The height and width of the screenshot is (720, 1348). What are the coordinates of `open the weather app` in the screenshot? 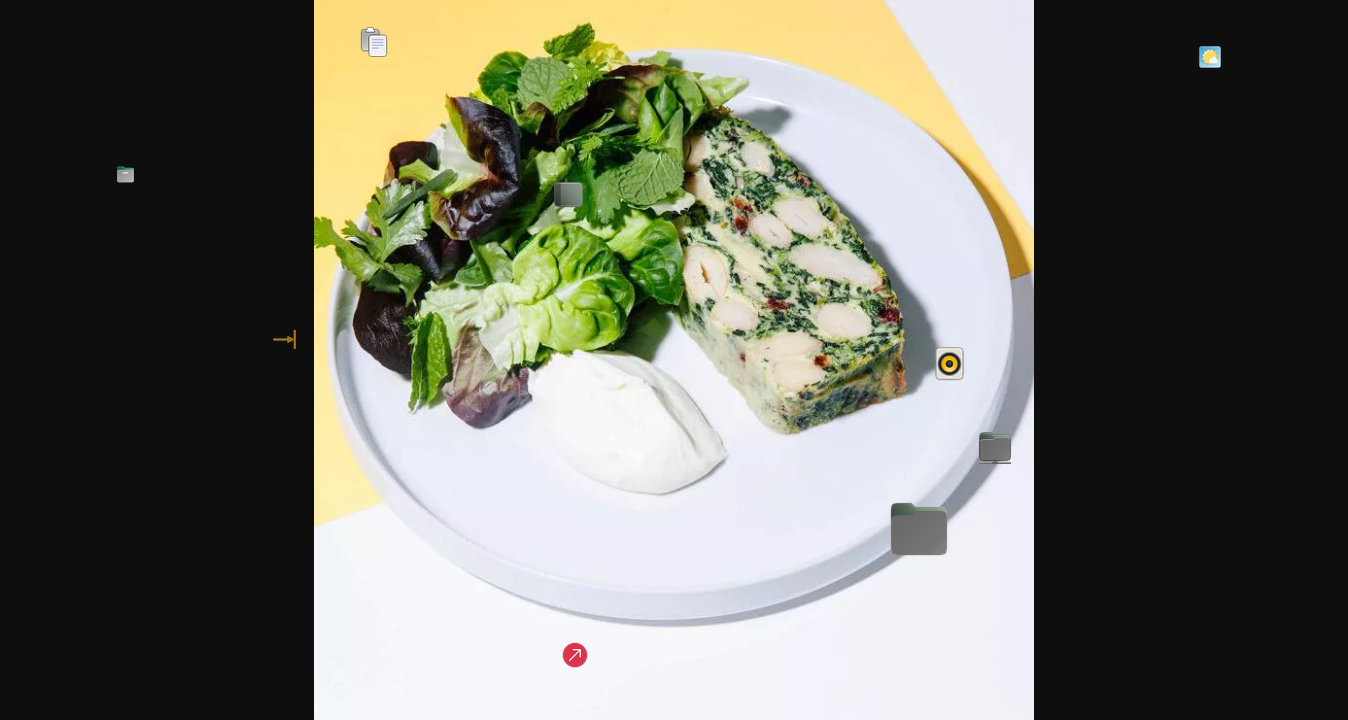 It's located at (1210, 57).